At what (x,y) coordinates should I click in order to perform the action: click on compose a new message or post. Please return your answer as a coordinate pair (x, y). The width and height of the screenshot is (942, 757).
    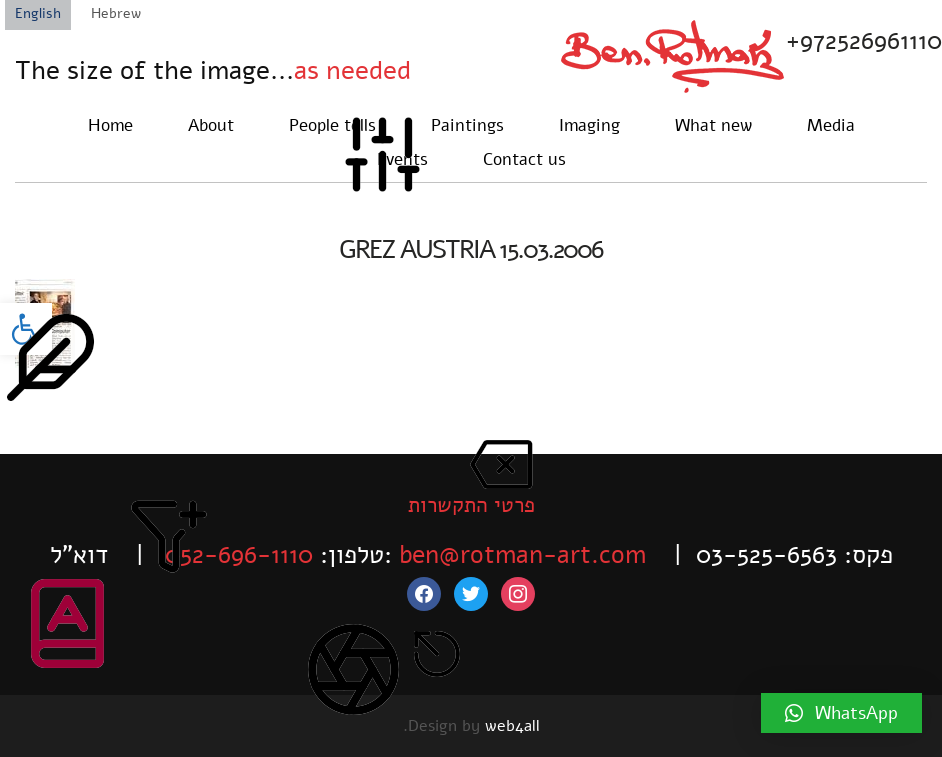
    Looking at the image, I should click on (50, 357).